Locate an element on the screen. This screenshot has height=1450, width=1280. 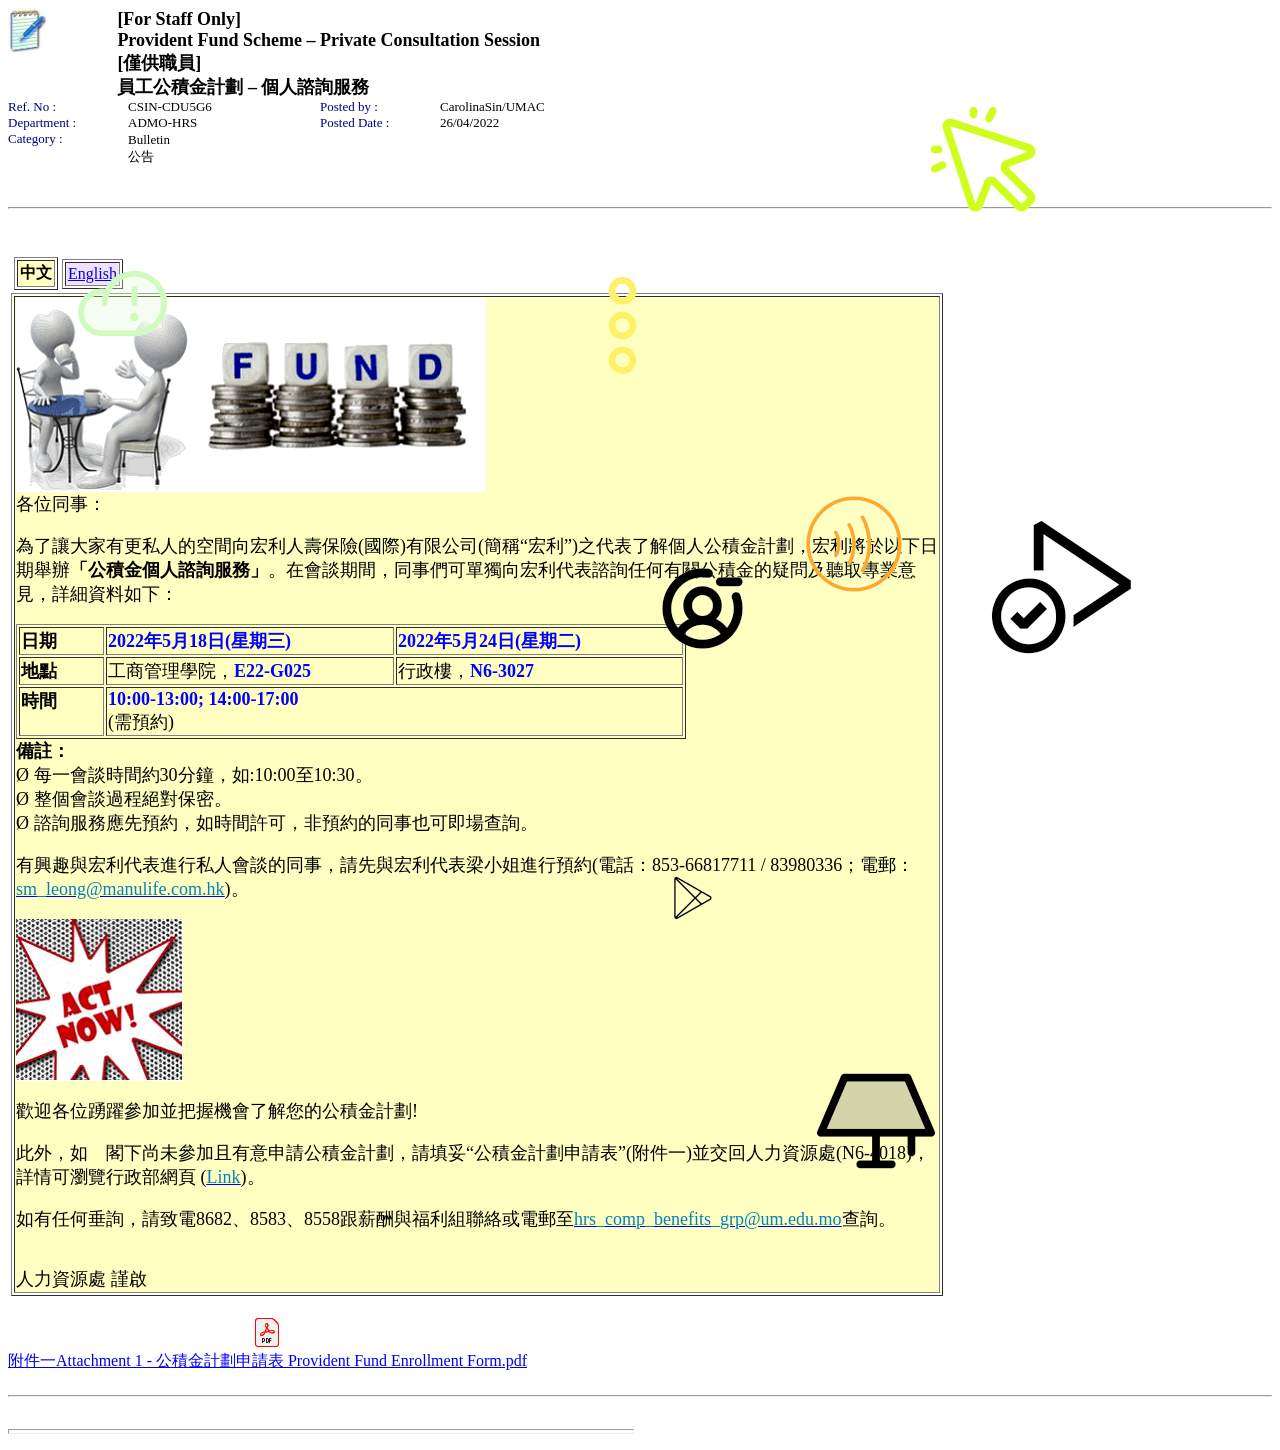
open more options menu is located at coordinates (622, 325).